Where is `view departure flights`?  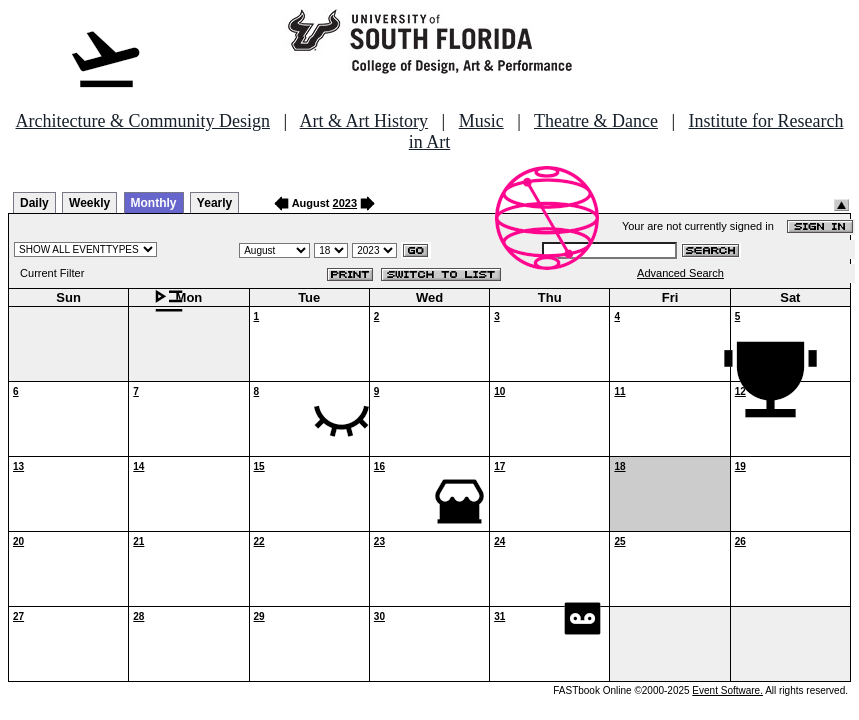
view departure flights is located at coordinates (106, 57).